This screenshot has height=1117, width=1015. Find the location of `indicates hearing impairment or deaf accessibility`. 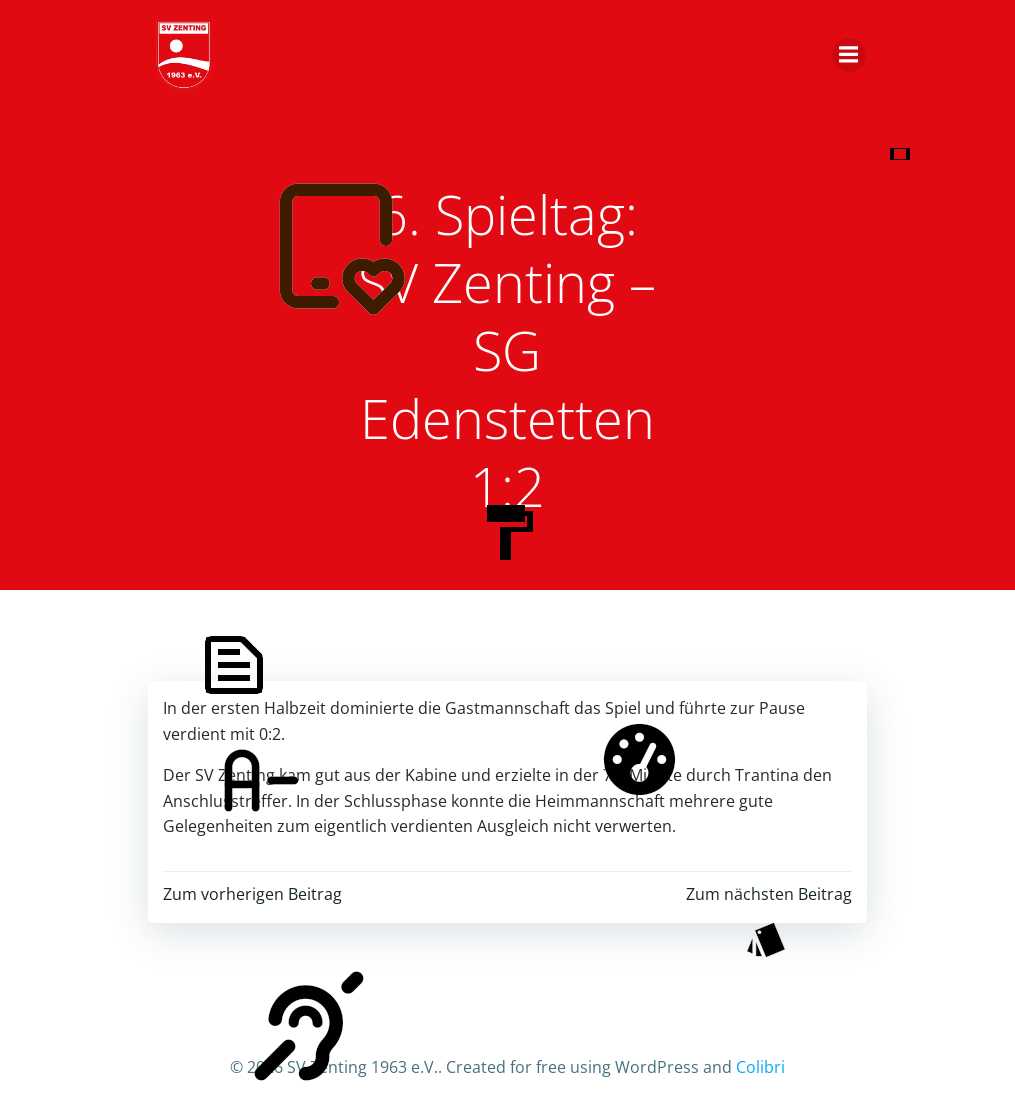

indicates hearing impairment or deaf accessibility is located at coordinates (309, 1026).